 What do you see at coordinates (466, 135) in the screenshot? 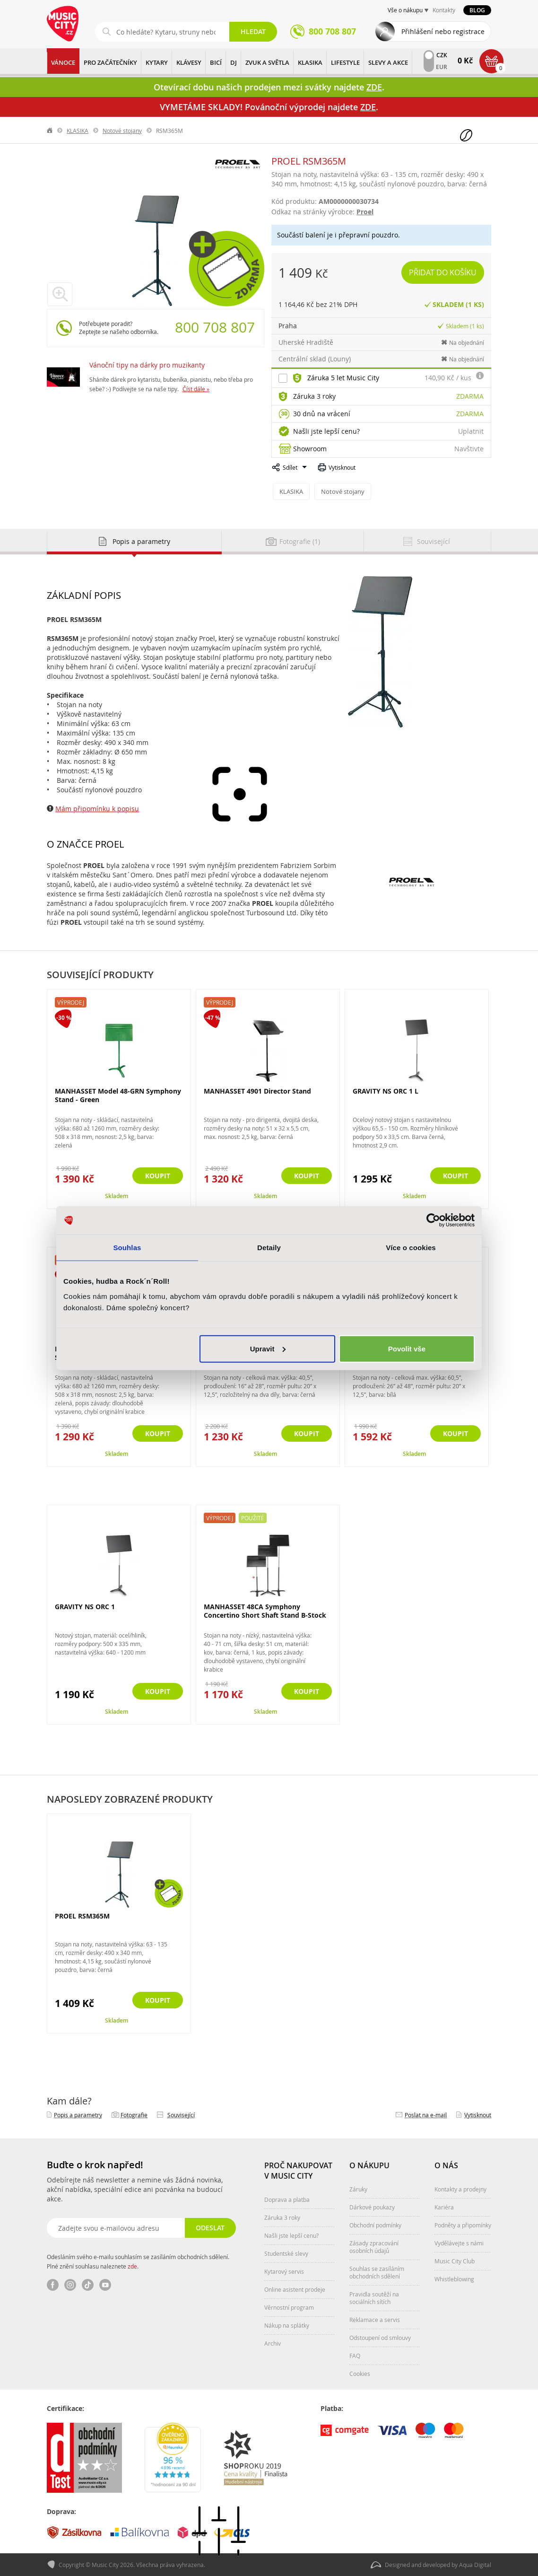
I see `browse coffee shops or cafés nearby` at bounding box center [466, 135].